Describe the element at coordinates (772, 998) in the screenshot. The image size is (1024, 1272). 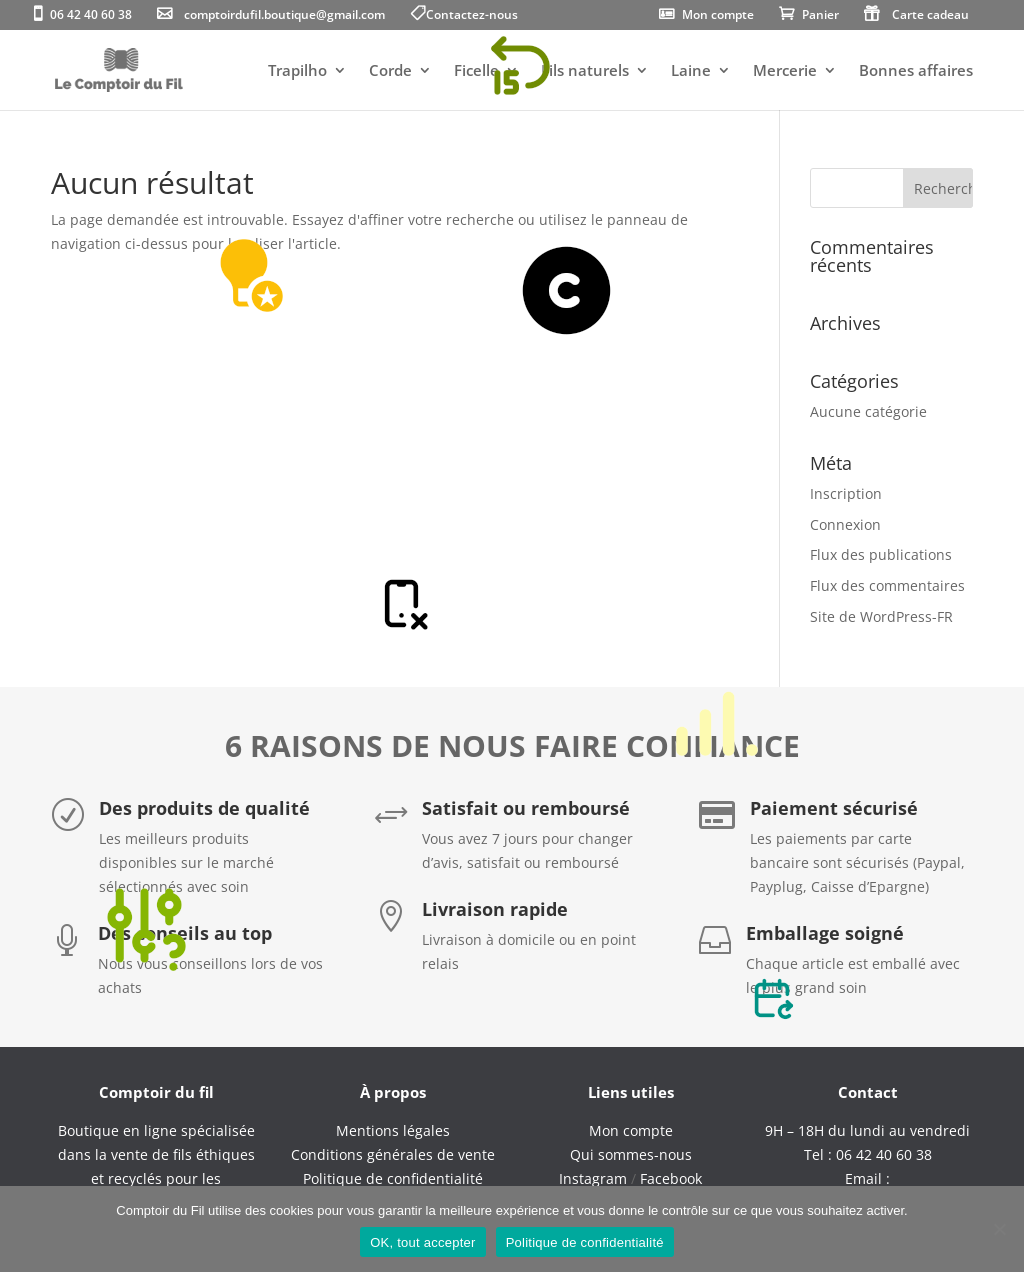
I see `set up a recurring event` at that location.